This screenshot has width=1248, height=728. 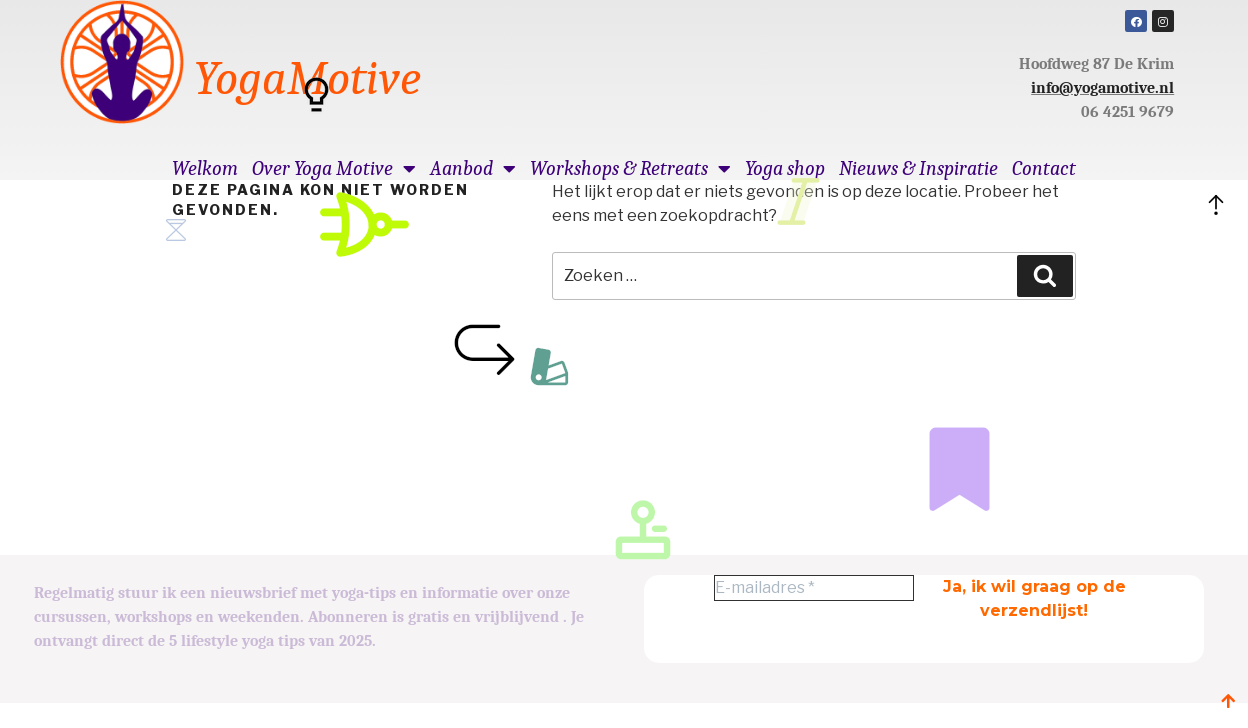 What do you see at coordinates (548, 368) in the screenshot?
I see `access color palette or theme options` at bounding box center [548, 368].